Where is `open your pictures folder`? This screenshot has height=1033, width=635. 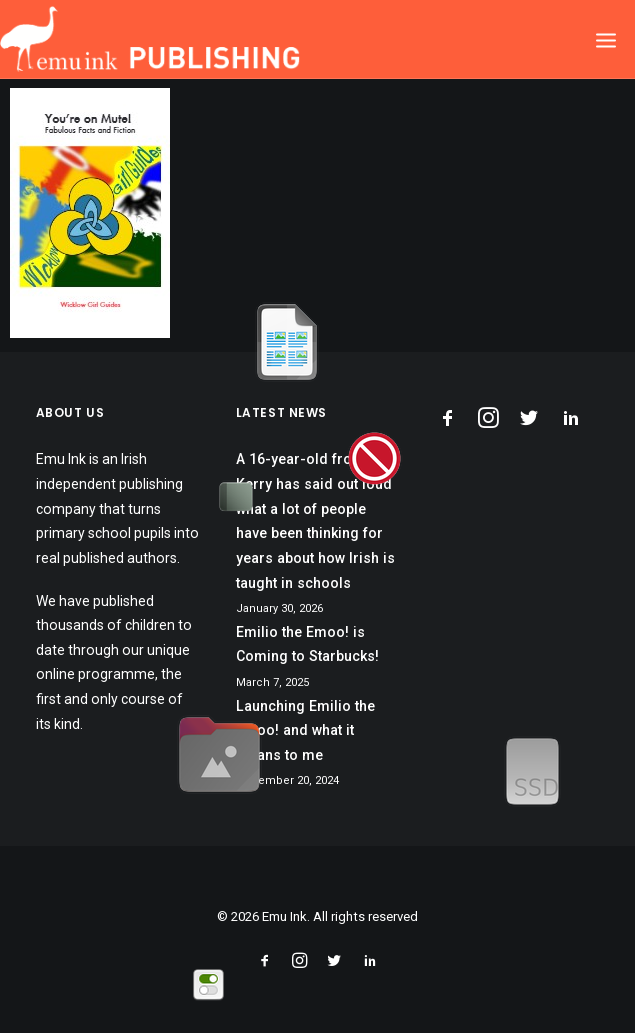 open your pictures folder is located at coordinates (219, 754).